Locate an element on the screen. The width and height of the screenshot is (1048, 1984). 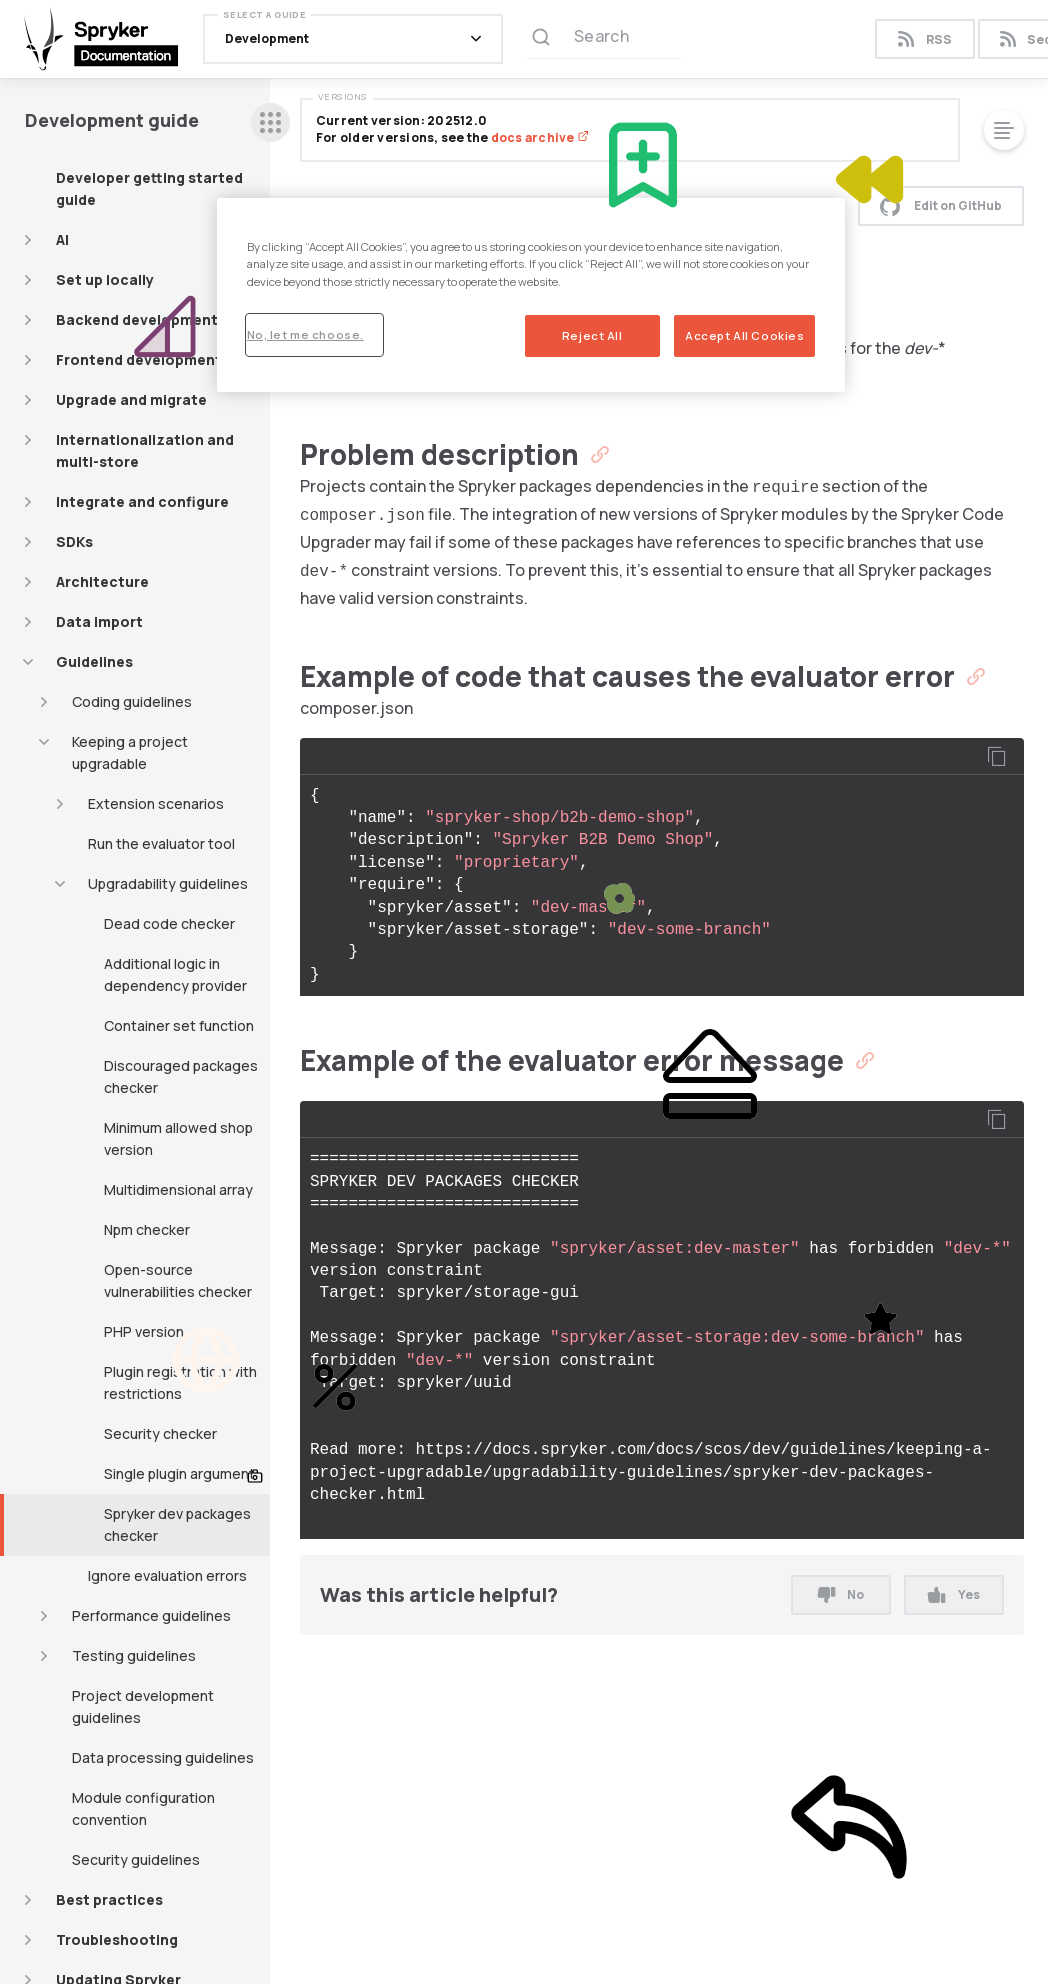
switch to global or international settings is located at coordinates (206, 1360).